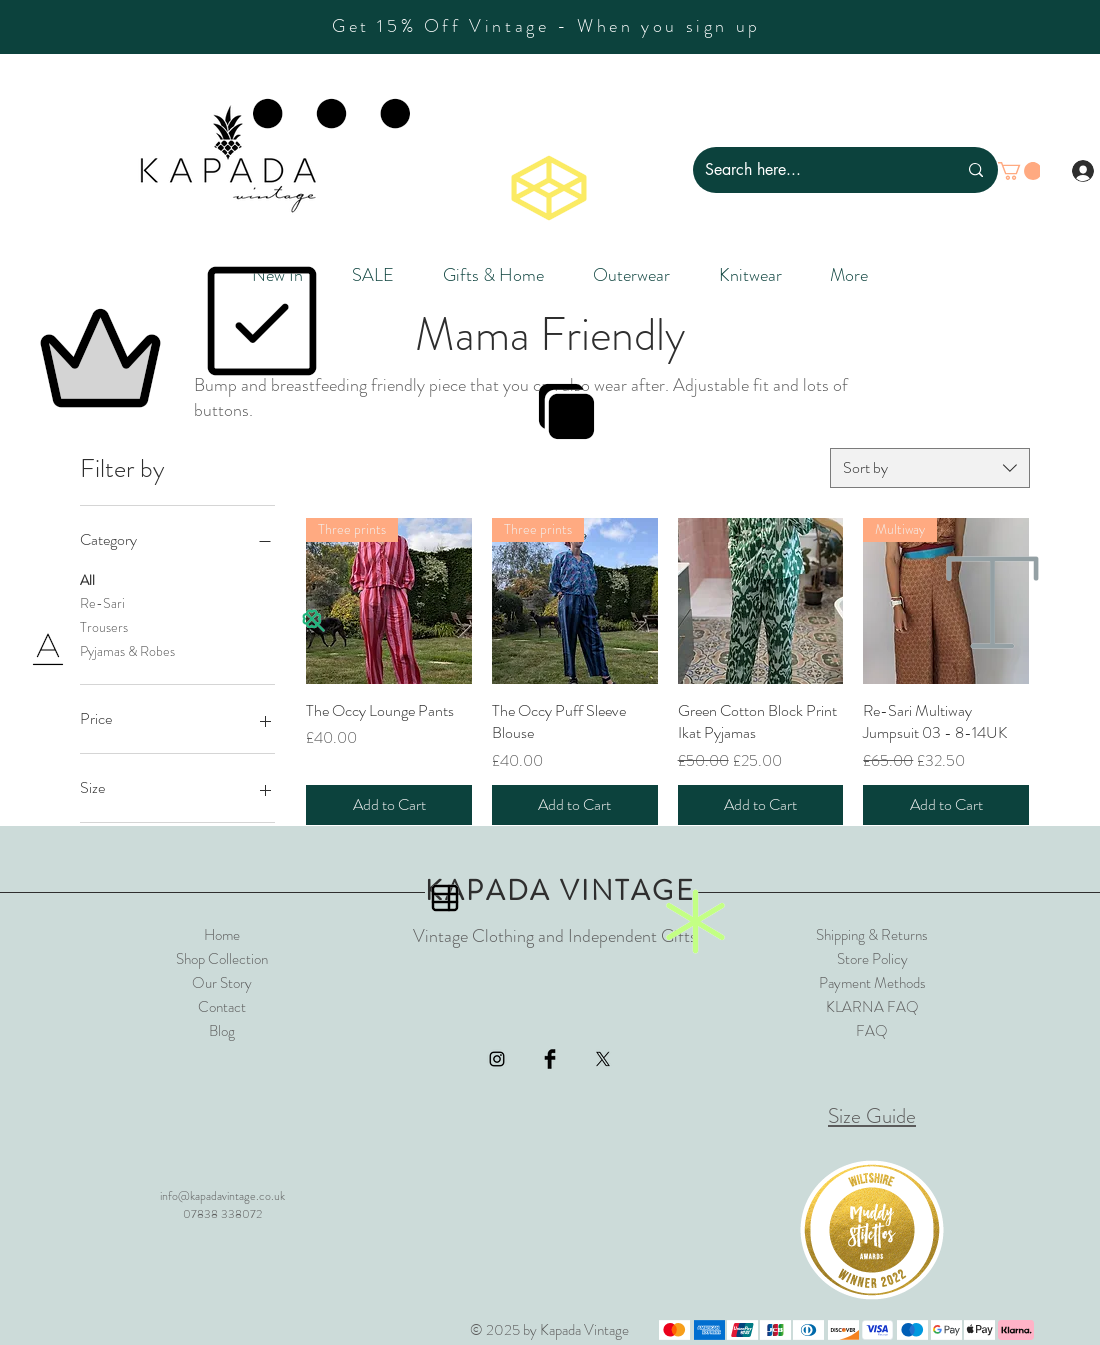 The image size is (1100, 1345). What do you see at coordinates (331, 118) in the screenshot?
I see `access more options or actions` at bounding box center [331, 118].